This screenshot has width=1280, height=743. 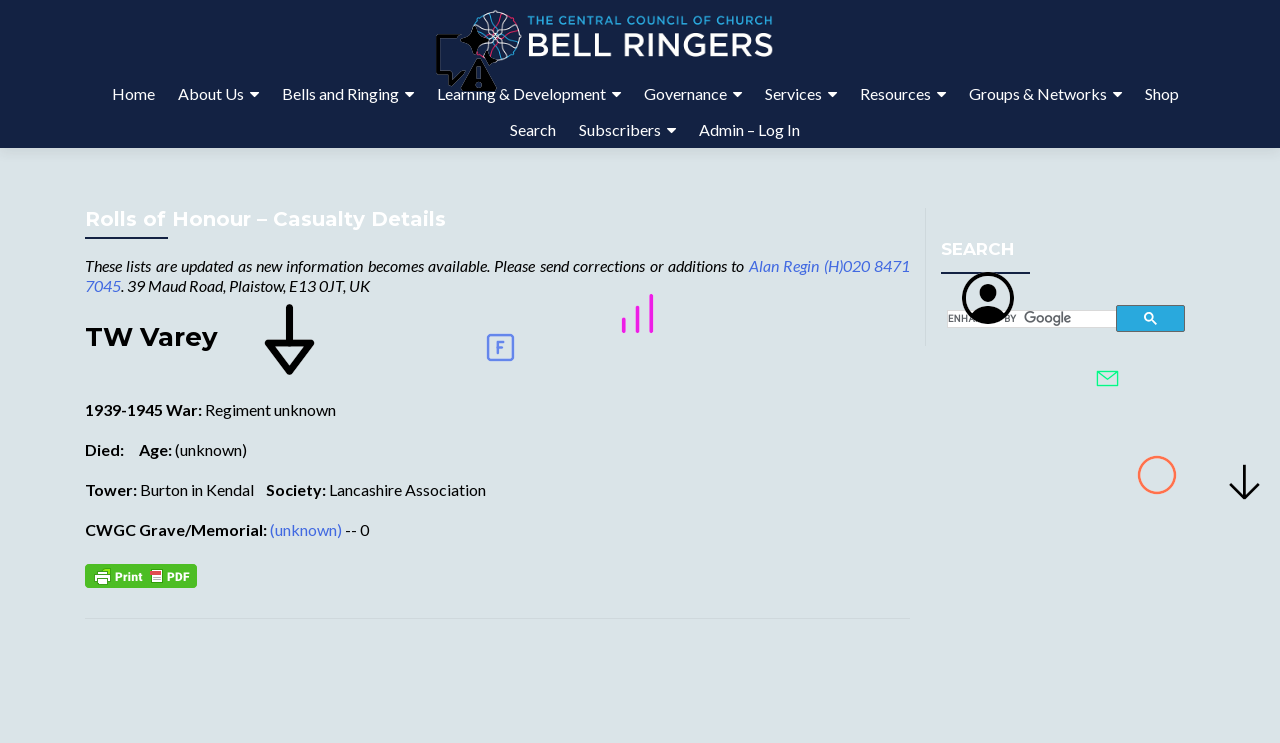 What do you see at coordinates (1157, 475) in the screenshot?
I see `unselected radio button or checkbox option` at bounding box center [1157, 475].